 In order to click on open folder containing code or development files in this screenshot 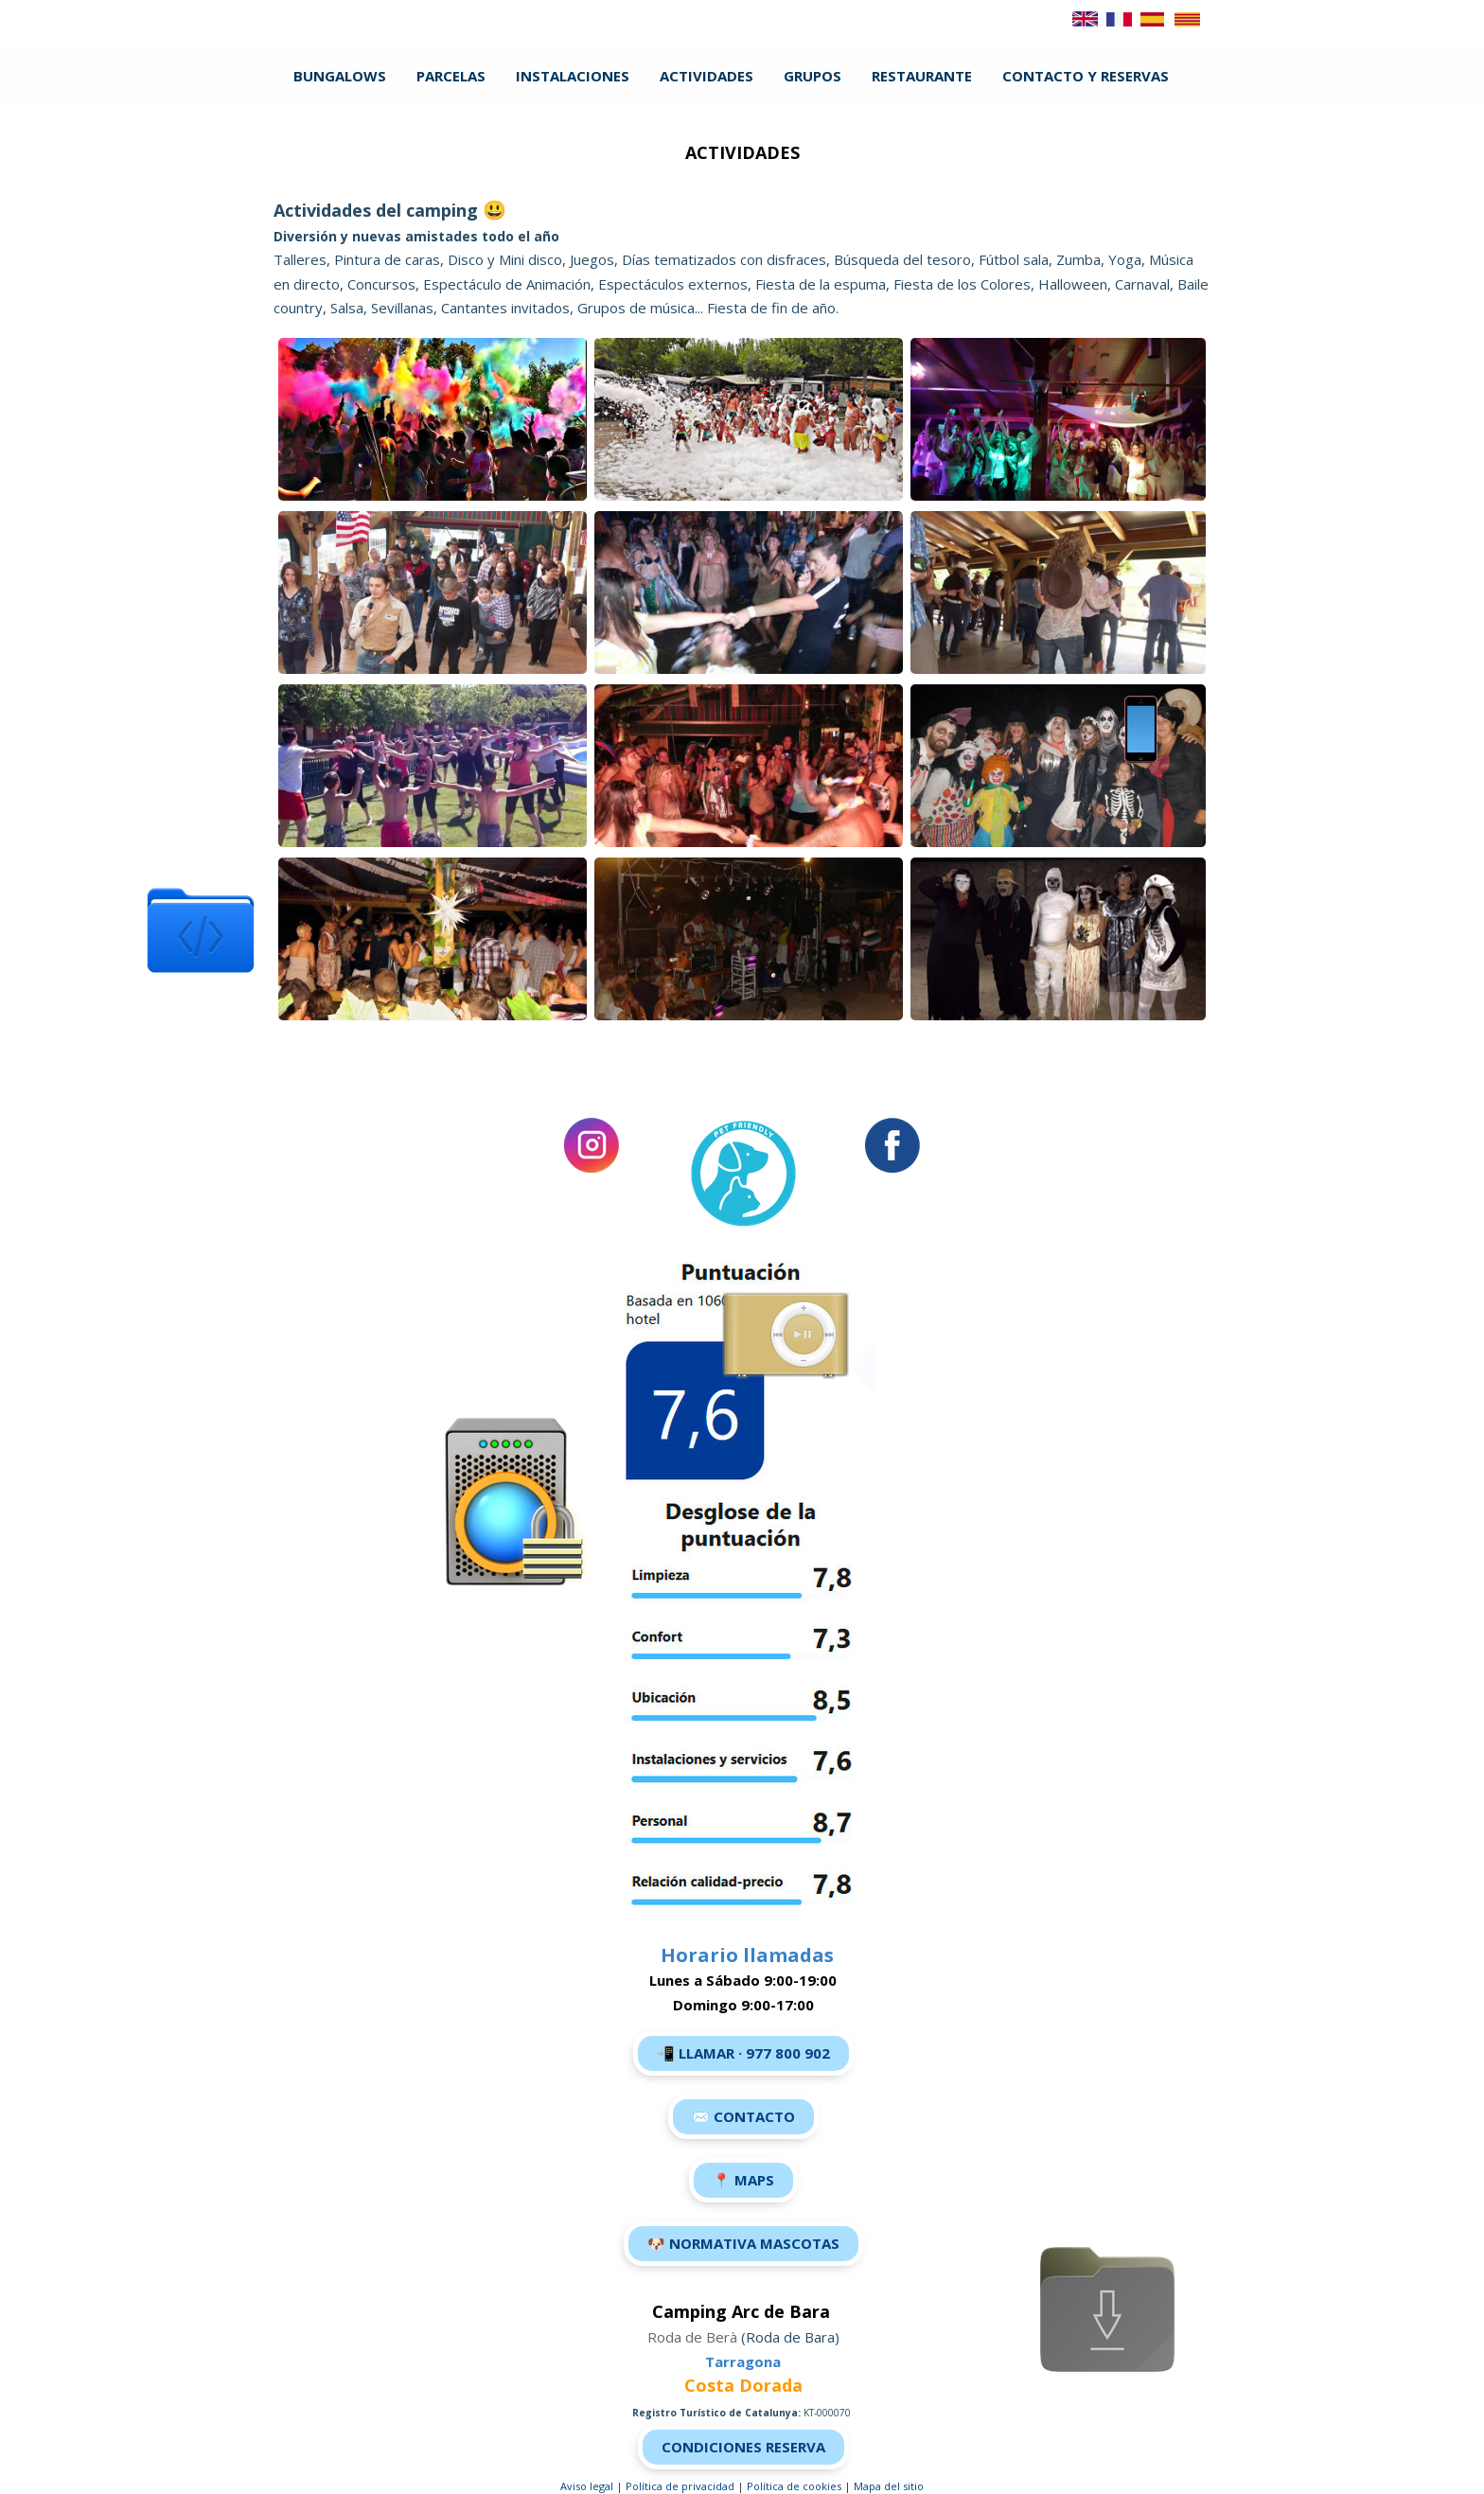, I will do `click(201, 930)`.